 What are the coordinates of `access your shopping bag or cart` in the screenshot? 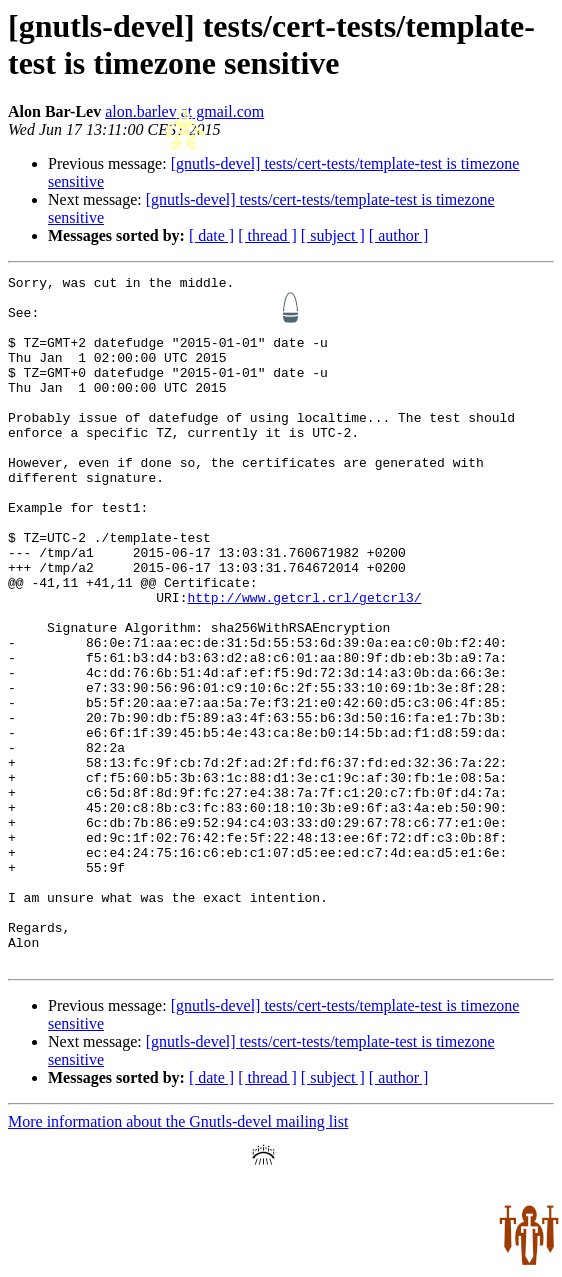 It's located at (290, 307).